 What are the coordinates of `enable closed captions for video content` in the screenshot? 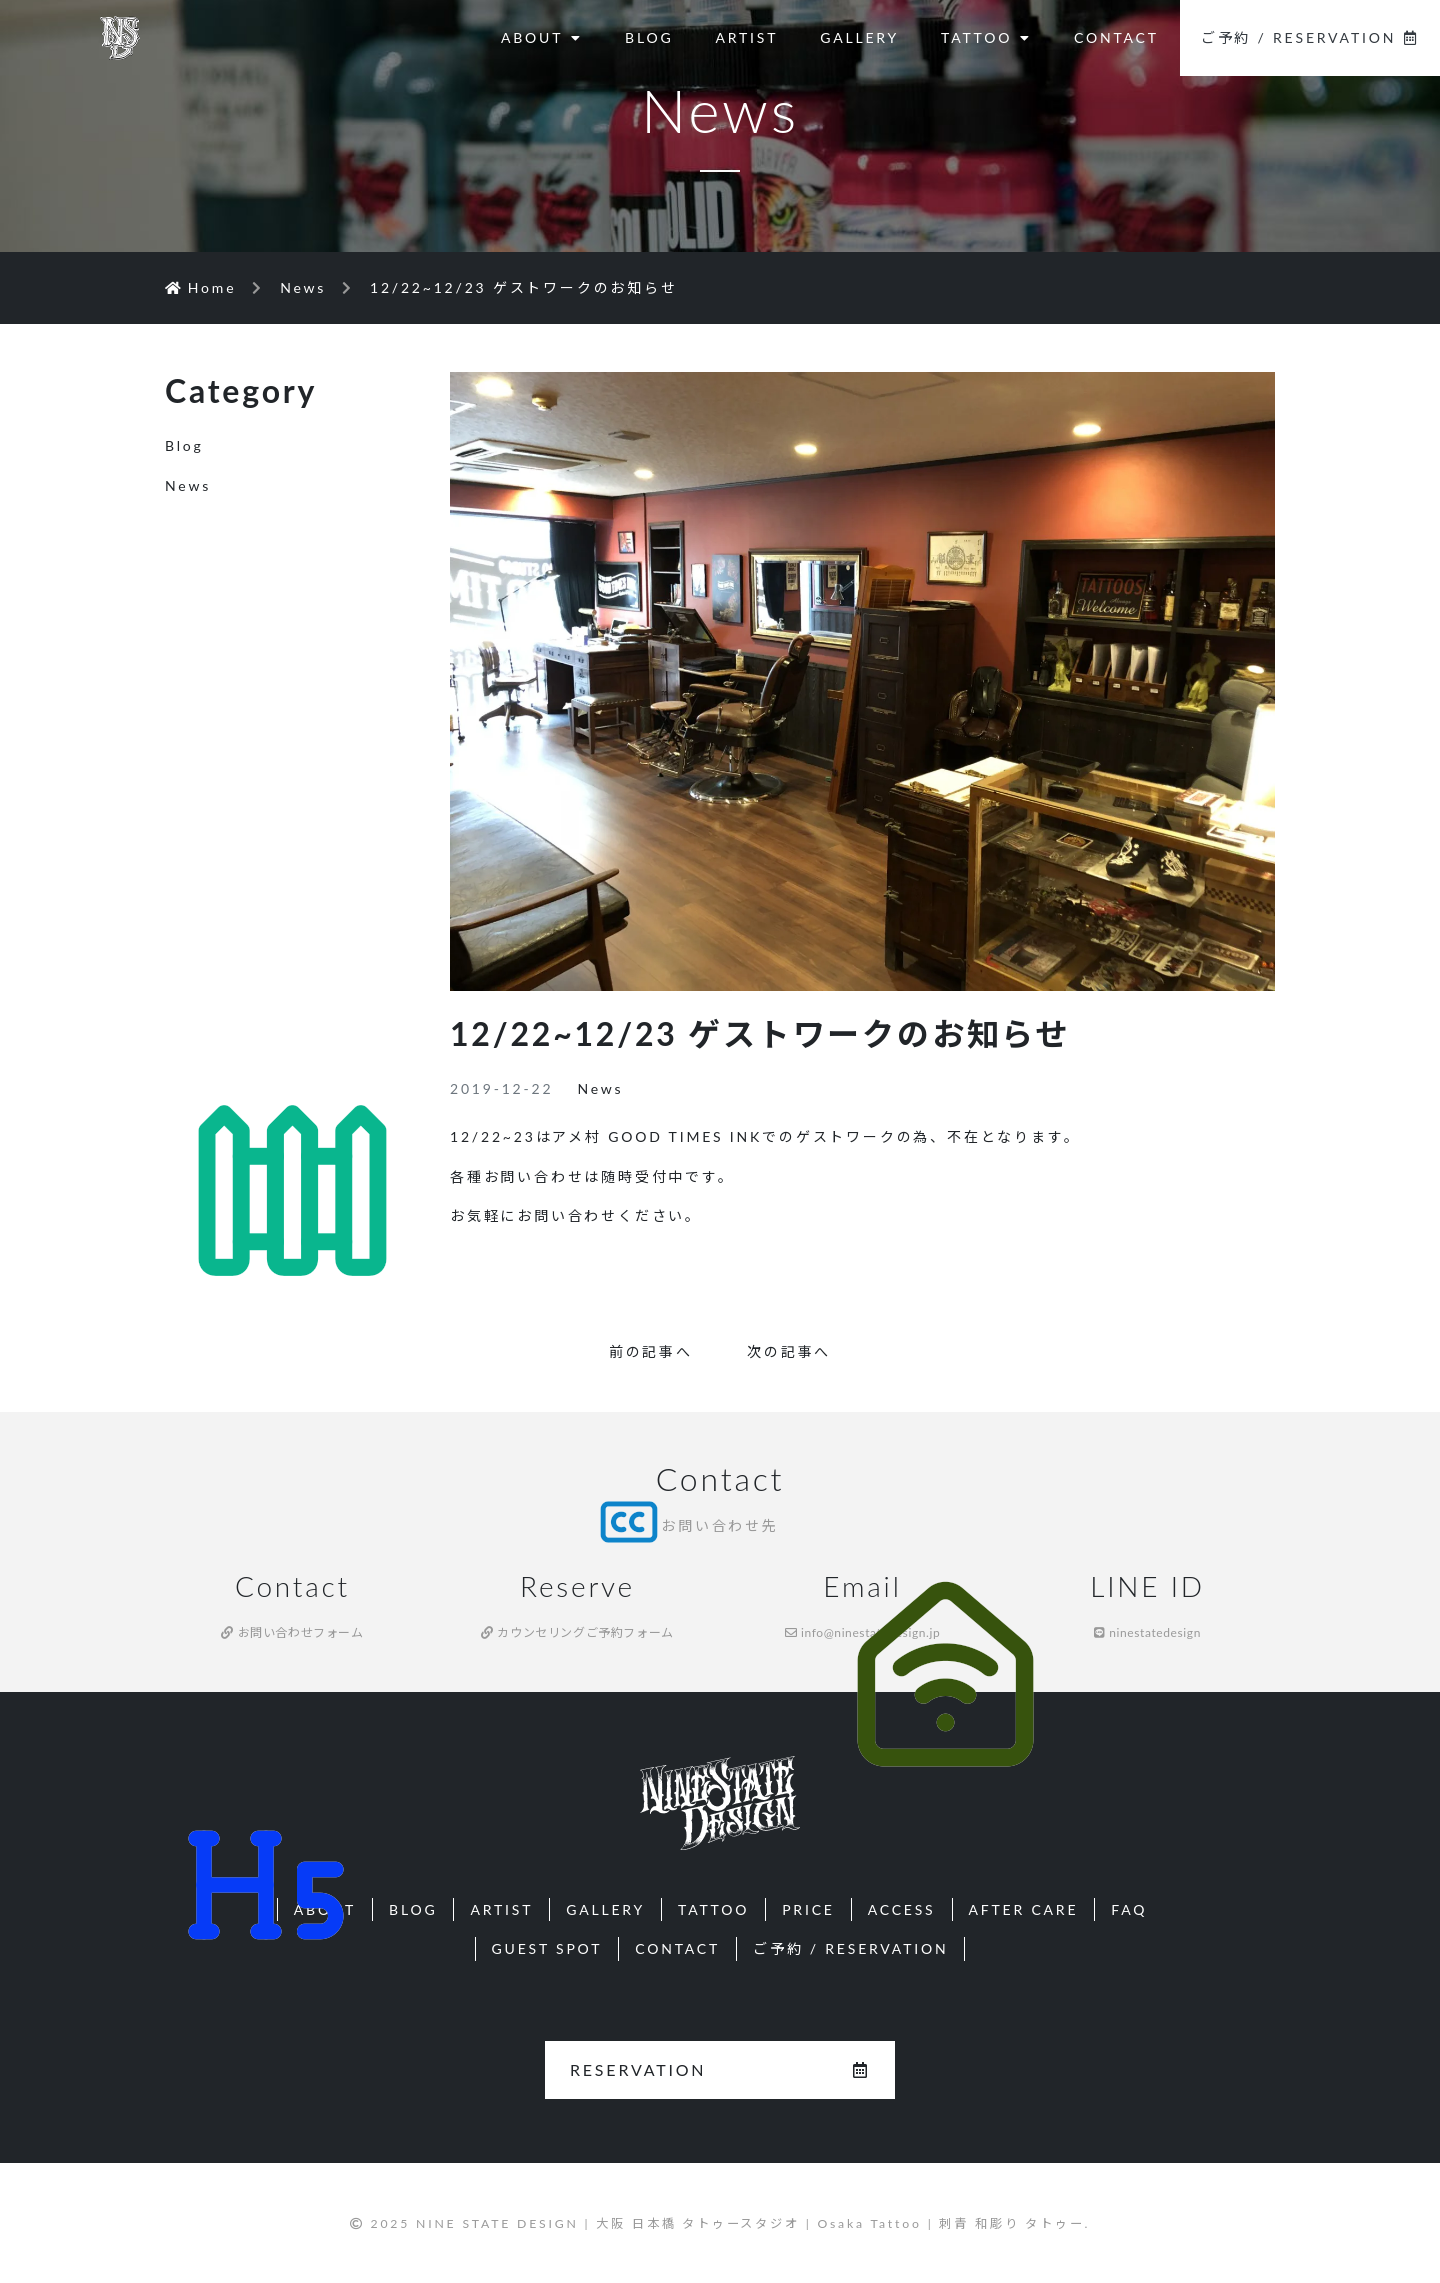 It's located at (629, 1522).